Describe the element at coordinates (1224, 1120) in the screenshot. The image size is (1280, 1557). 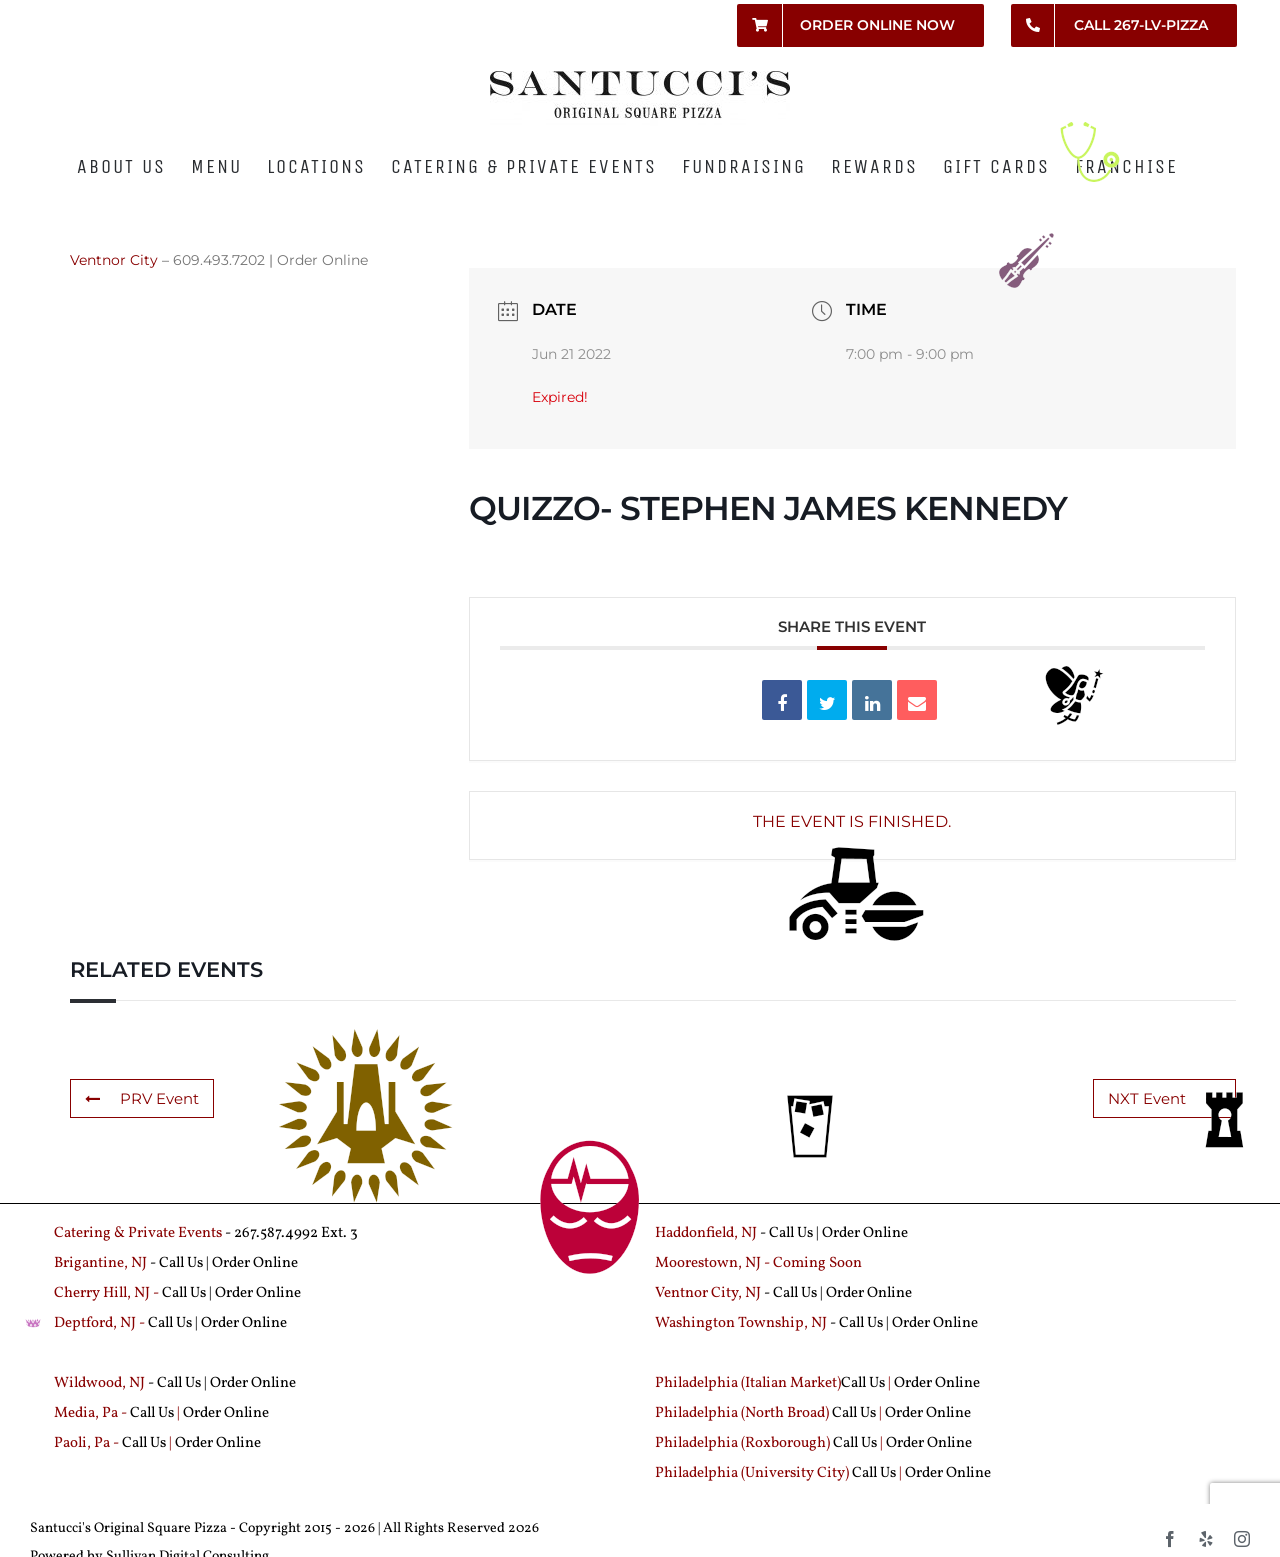
I see `access a locked or secured game level` at that location.